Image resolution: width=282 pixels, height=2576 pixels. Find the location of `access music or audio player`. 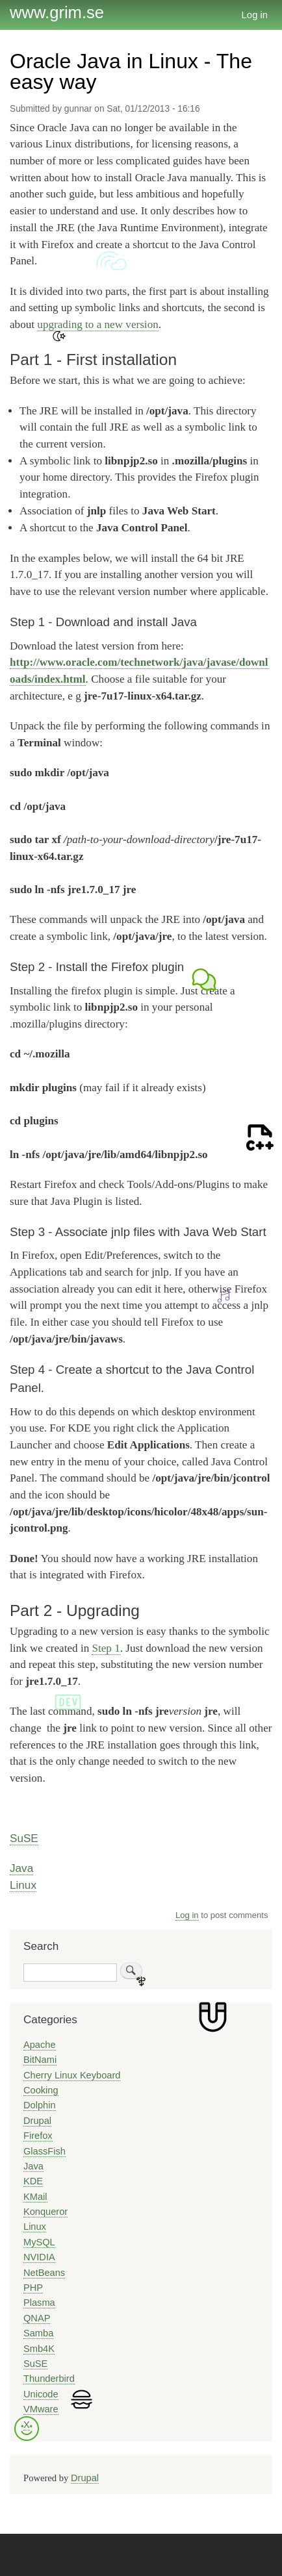

access music or audio player is located at coordinates (224, 1296).